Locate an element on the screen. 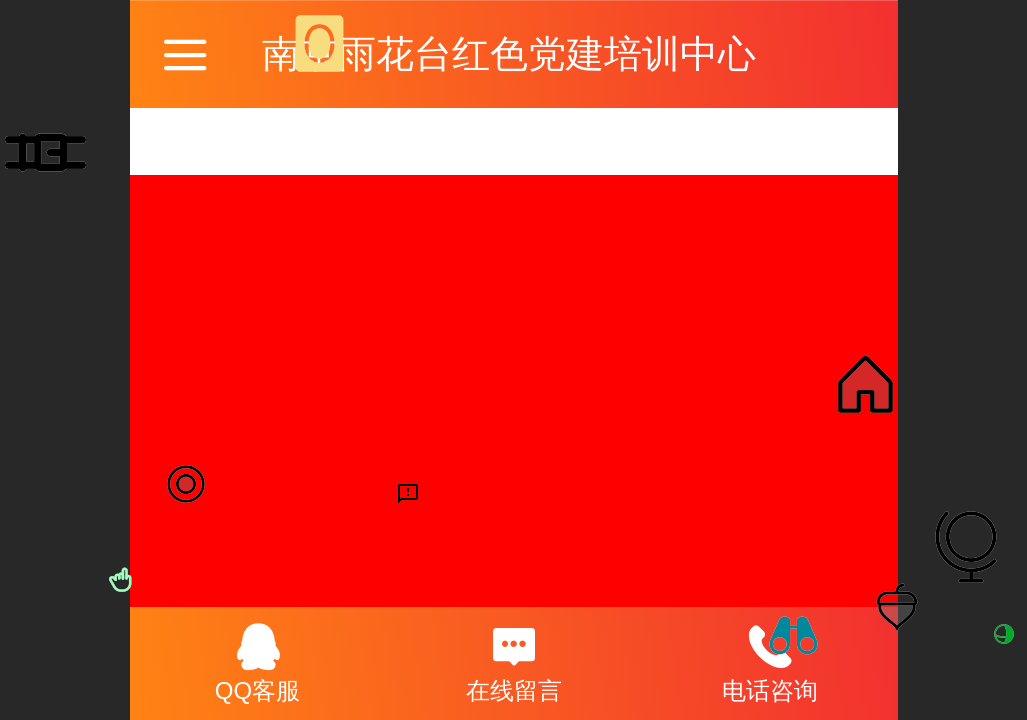  indicates a 3D or globe-related feature is located at coordinates (1004, 634).